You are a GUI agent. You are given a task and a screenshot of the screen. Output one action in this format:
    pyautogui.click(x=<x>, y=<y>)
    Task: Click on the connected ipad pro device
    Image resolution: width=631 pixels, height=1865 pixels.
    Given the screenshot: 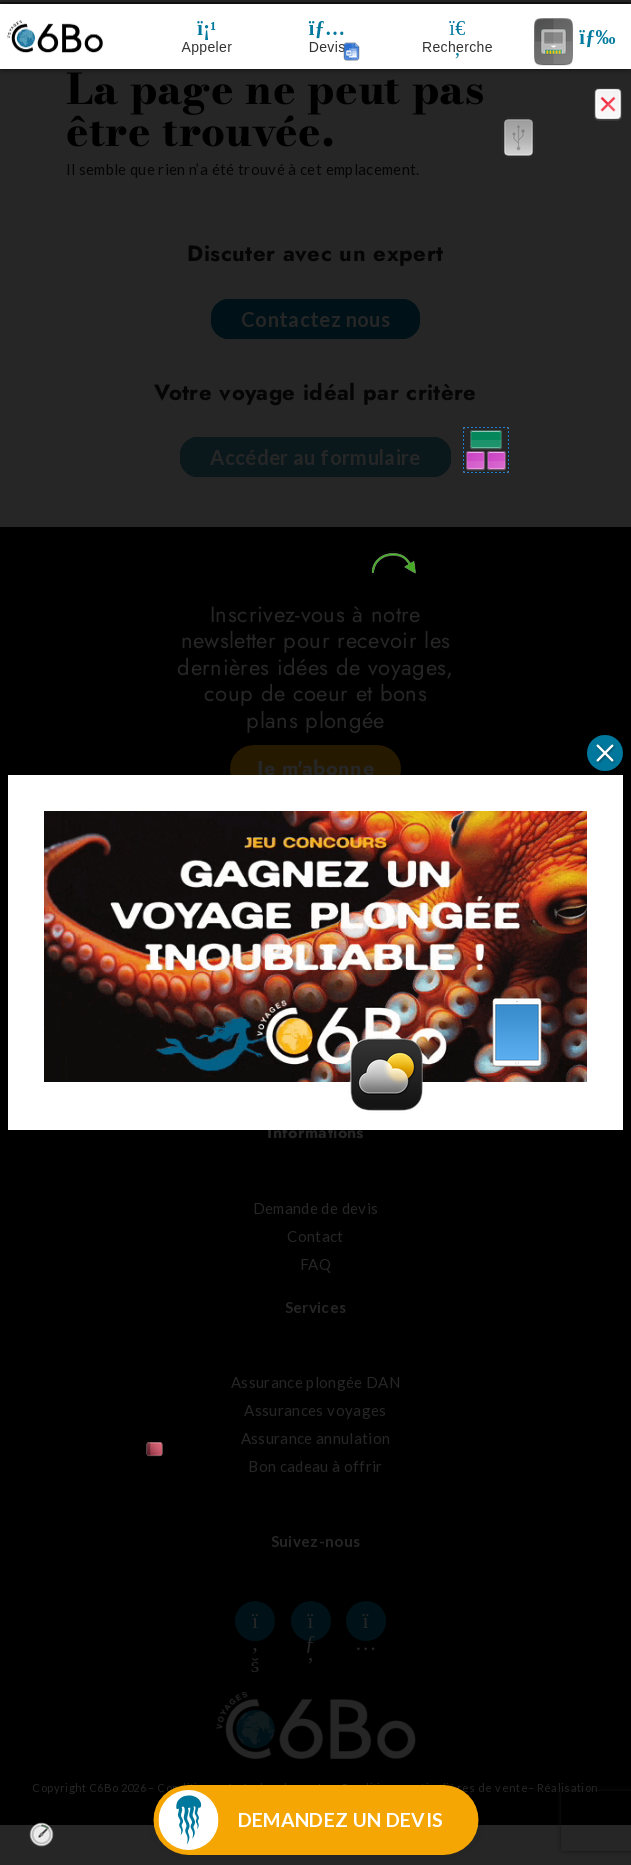 What is the action you would take?
    pyautogui.click(x=517, y=1032)
    